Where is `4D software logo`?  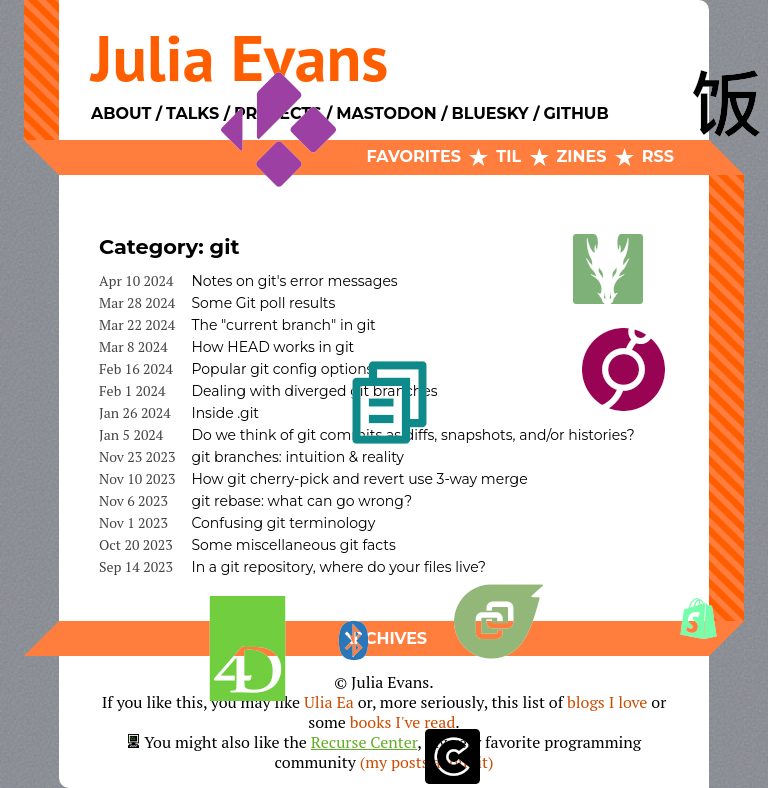
4D software logo is located at coordinates (247, 648).